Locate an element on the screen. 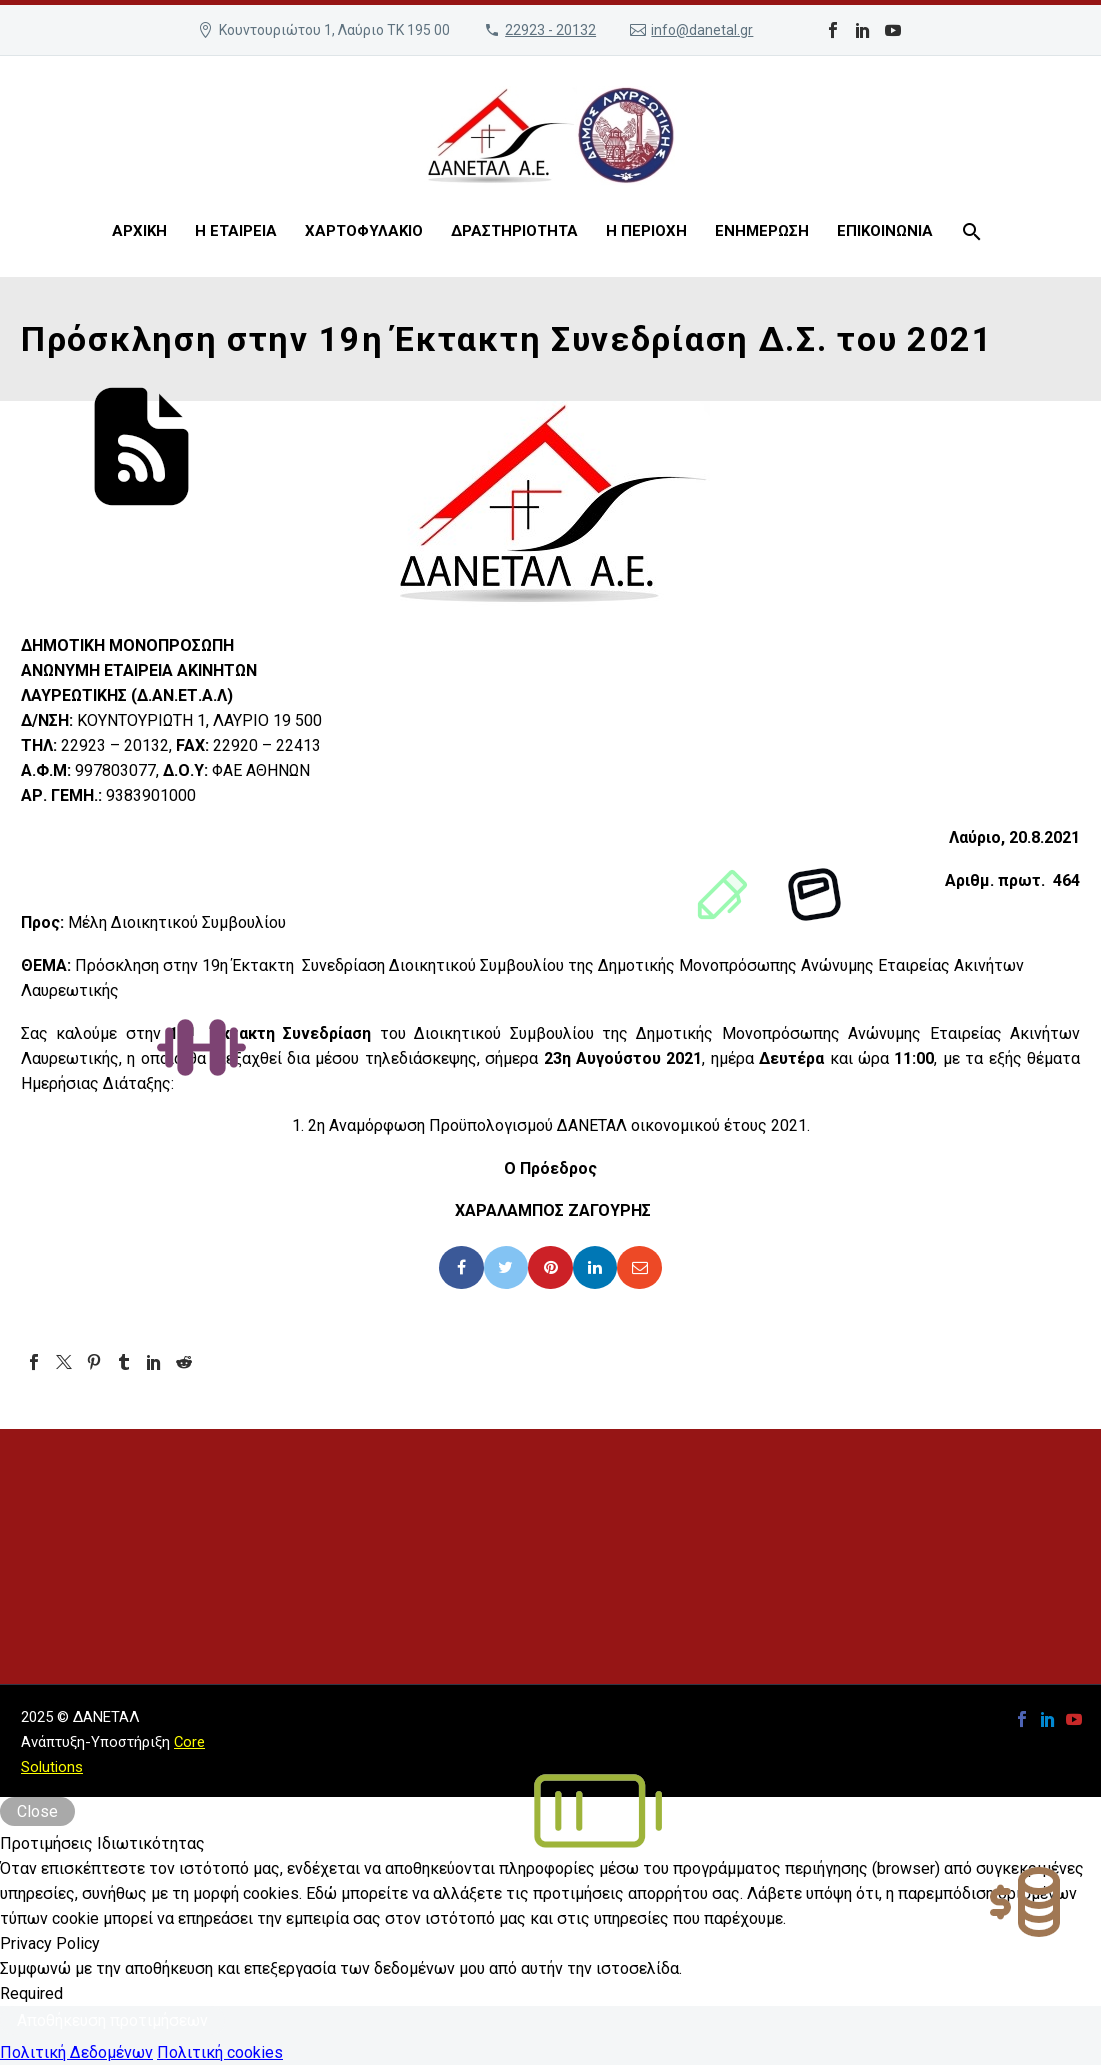 This screenshot has width=1101, height=2065. edit or modify content is located at coordinates (721, 895).